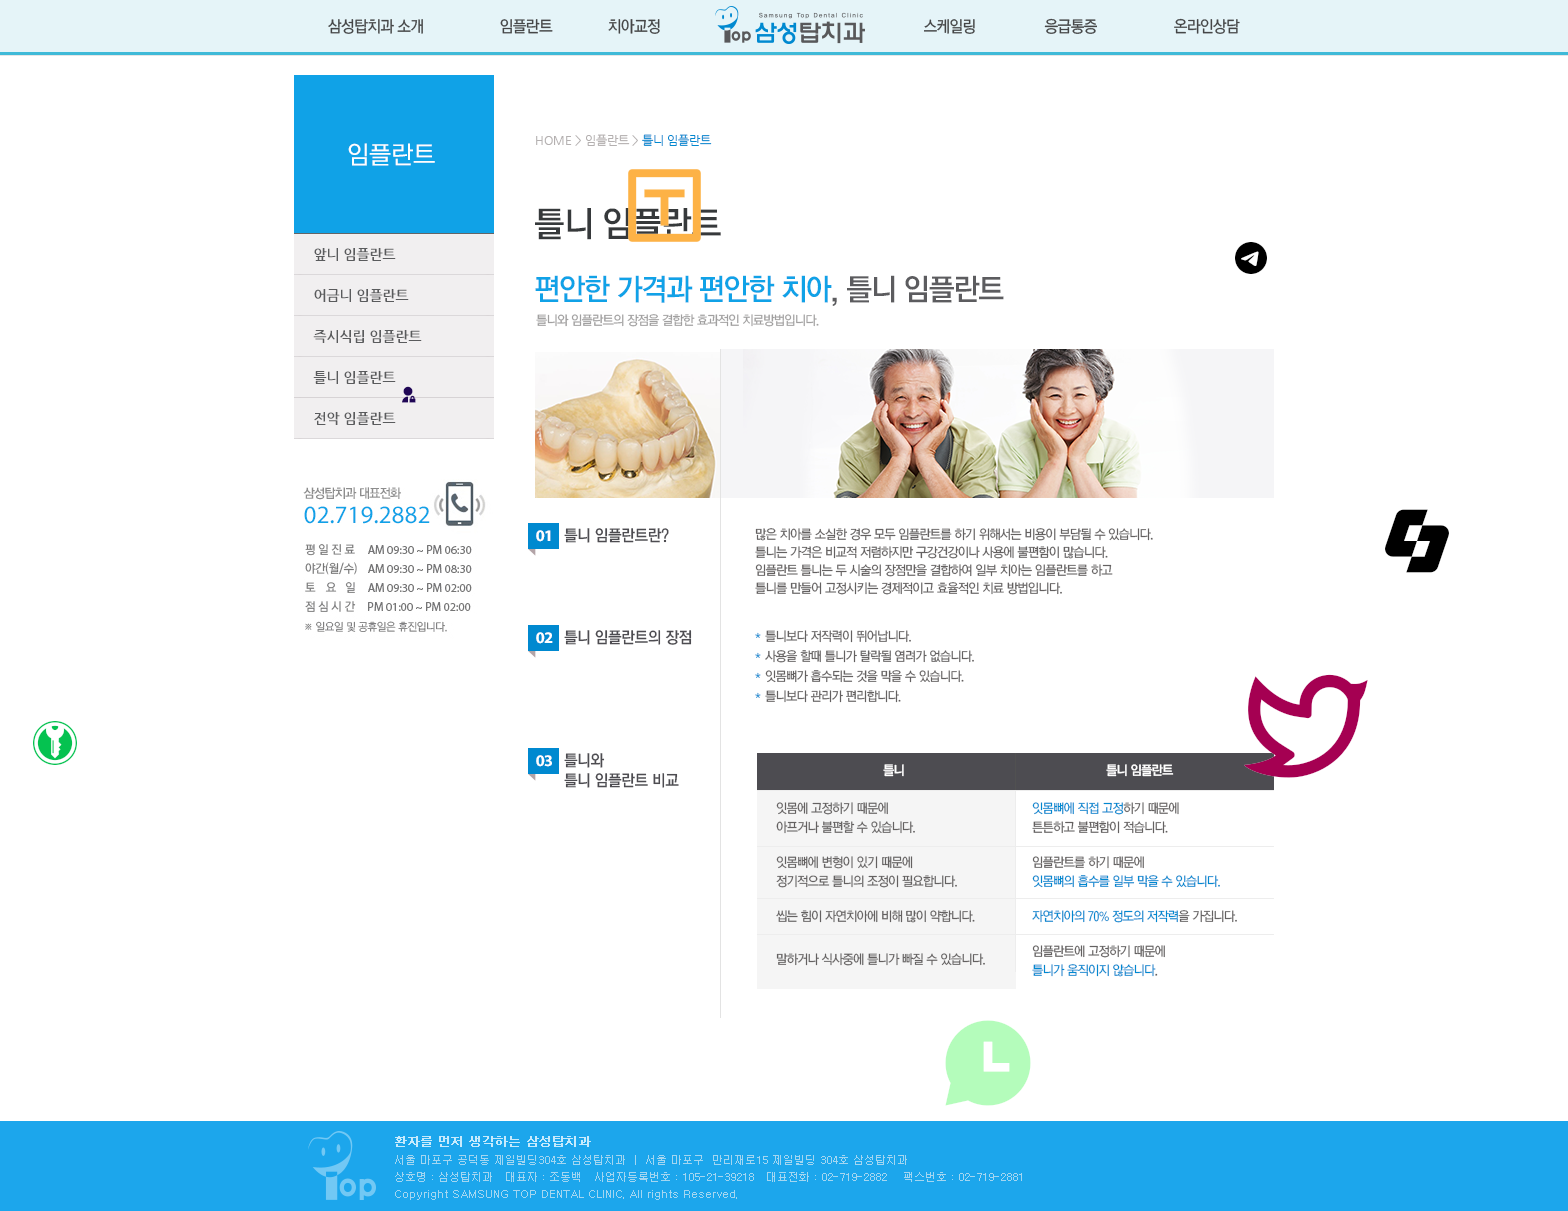  What do you see at coordinates (1417, 541) in the screenshot?
I see `sauce labs logo - a cloud-based testing platform` at bounding box center [1417, 541].